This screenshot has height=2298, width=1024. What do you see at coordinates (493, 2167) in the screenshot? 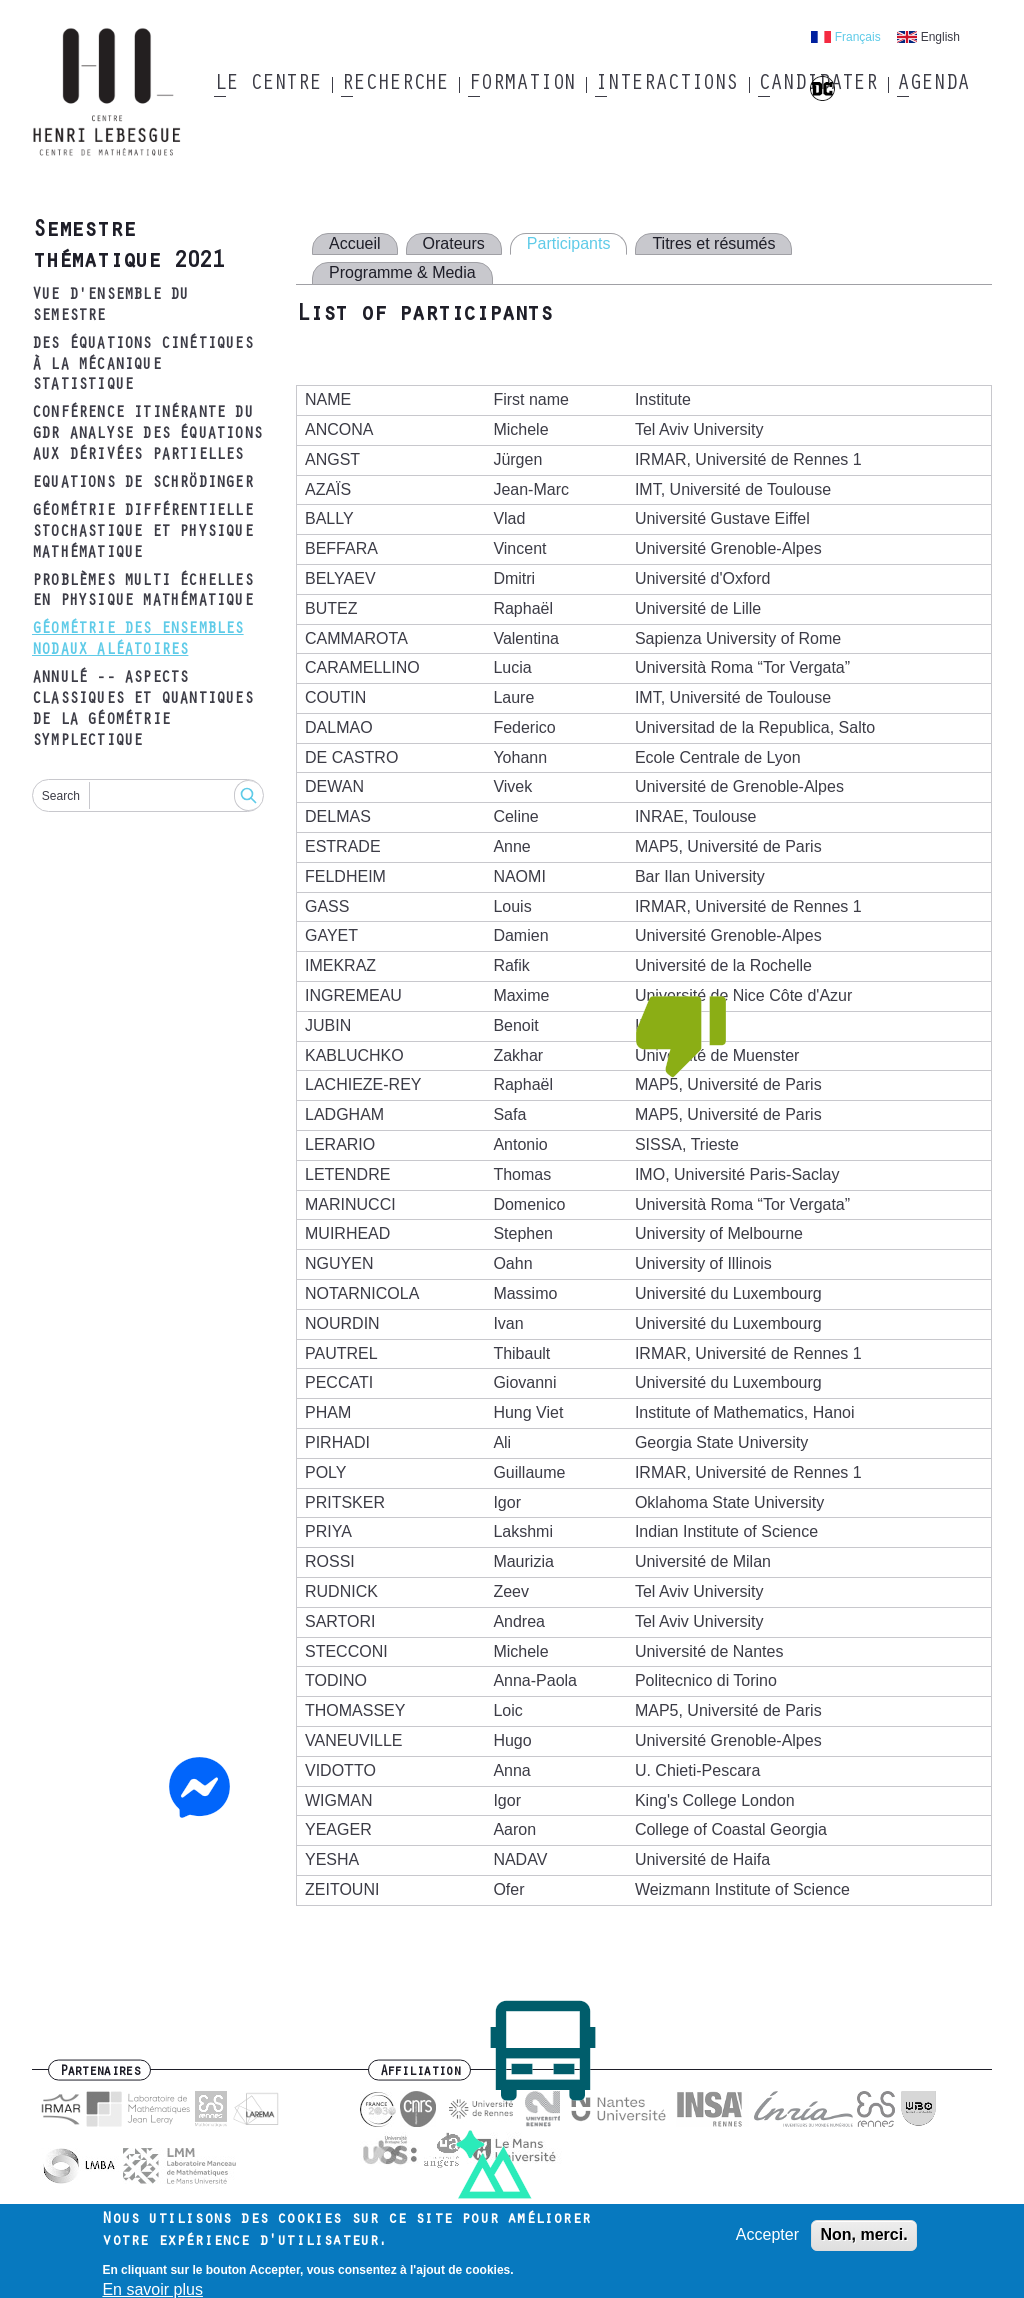
I see `generate AI-enhanced landscape images` at bounding box center [493, 2167].